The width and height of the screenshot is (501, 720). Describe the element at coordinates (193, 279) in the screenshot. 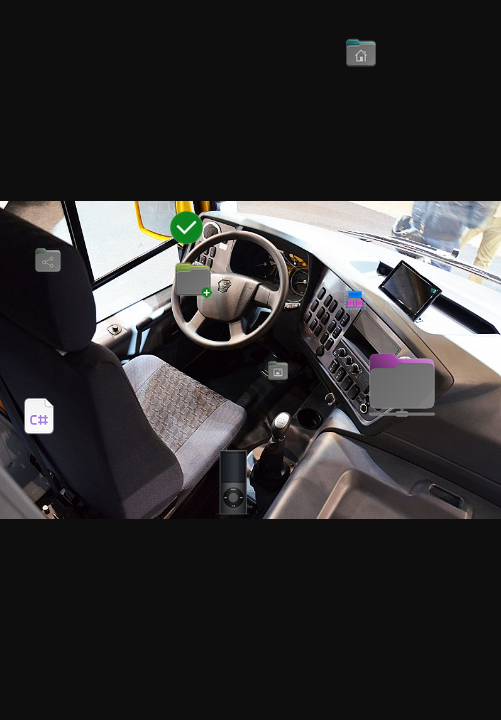

I see `create a new folder` at that location.